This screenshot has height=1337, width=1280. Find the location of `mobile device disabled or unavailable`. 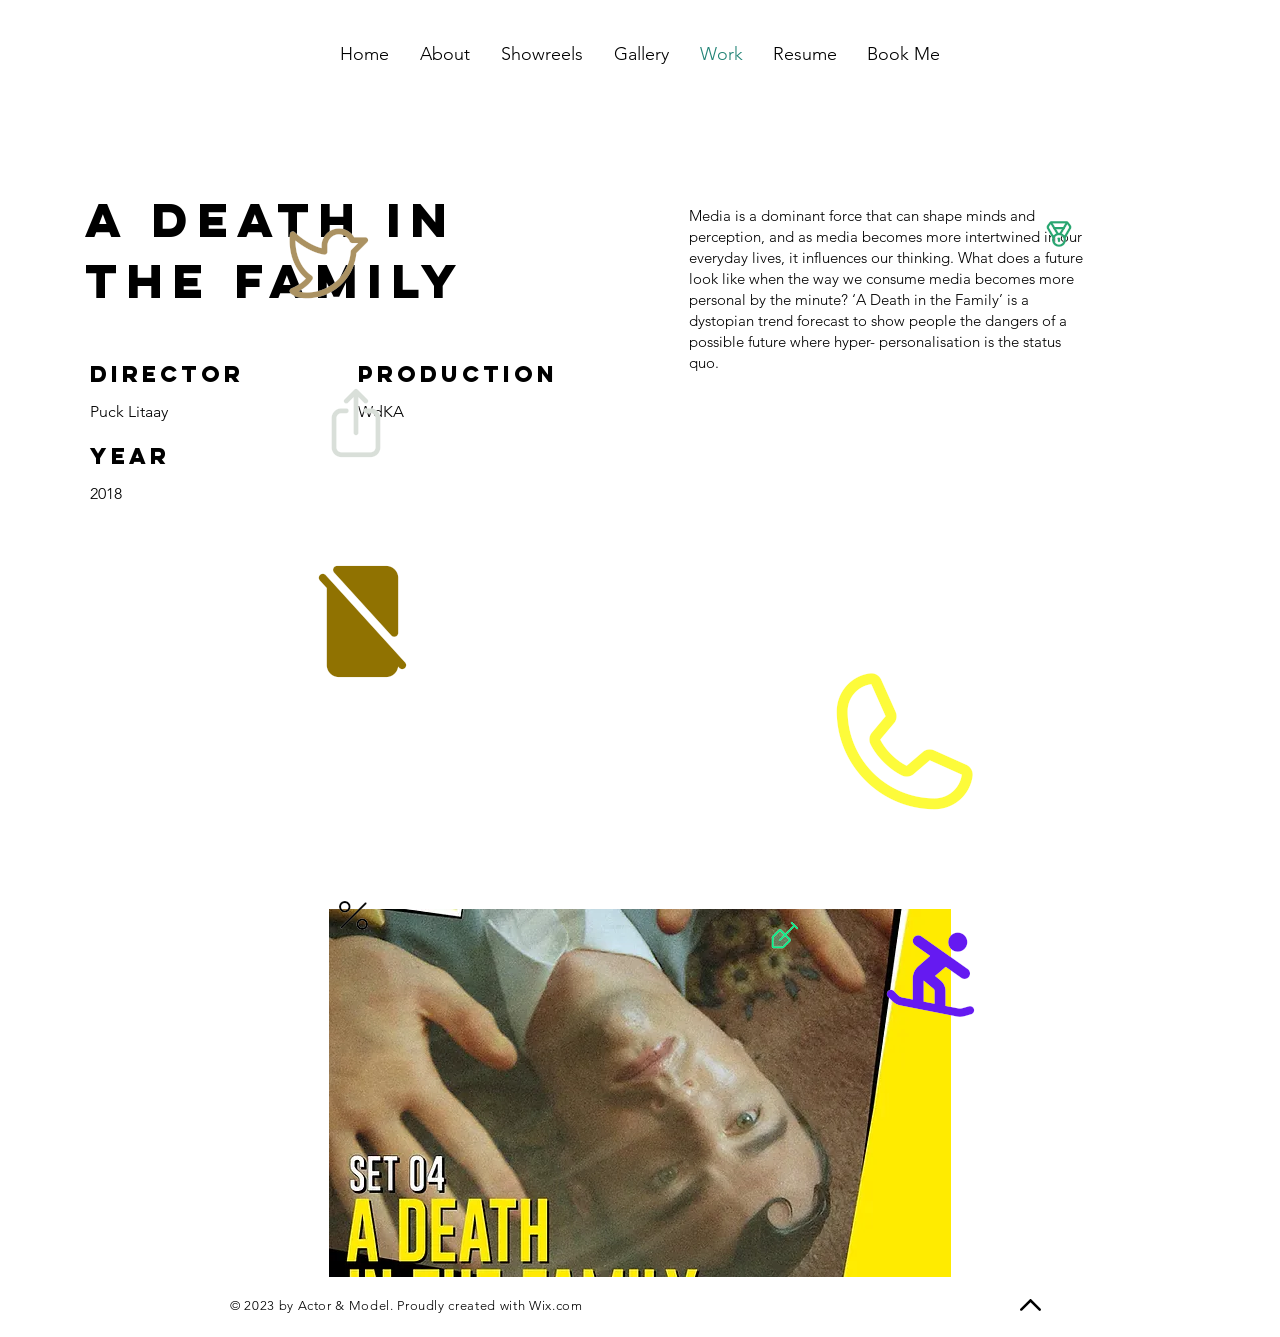

mobile device disabled or unavailable is located at coordinates (362, 621).